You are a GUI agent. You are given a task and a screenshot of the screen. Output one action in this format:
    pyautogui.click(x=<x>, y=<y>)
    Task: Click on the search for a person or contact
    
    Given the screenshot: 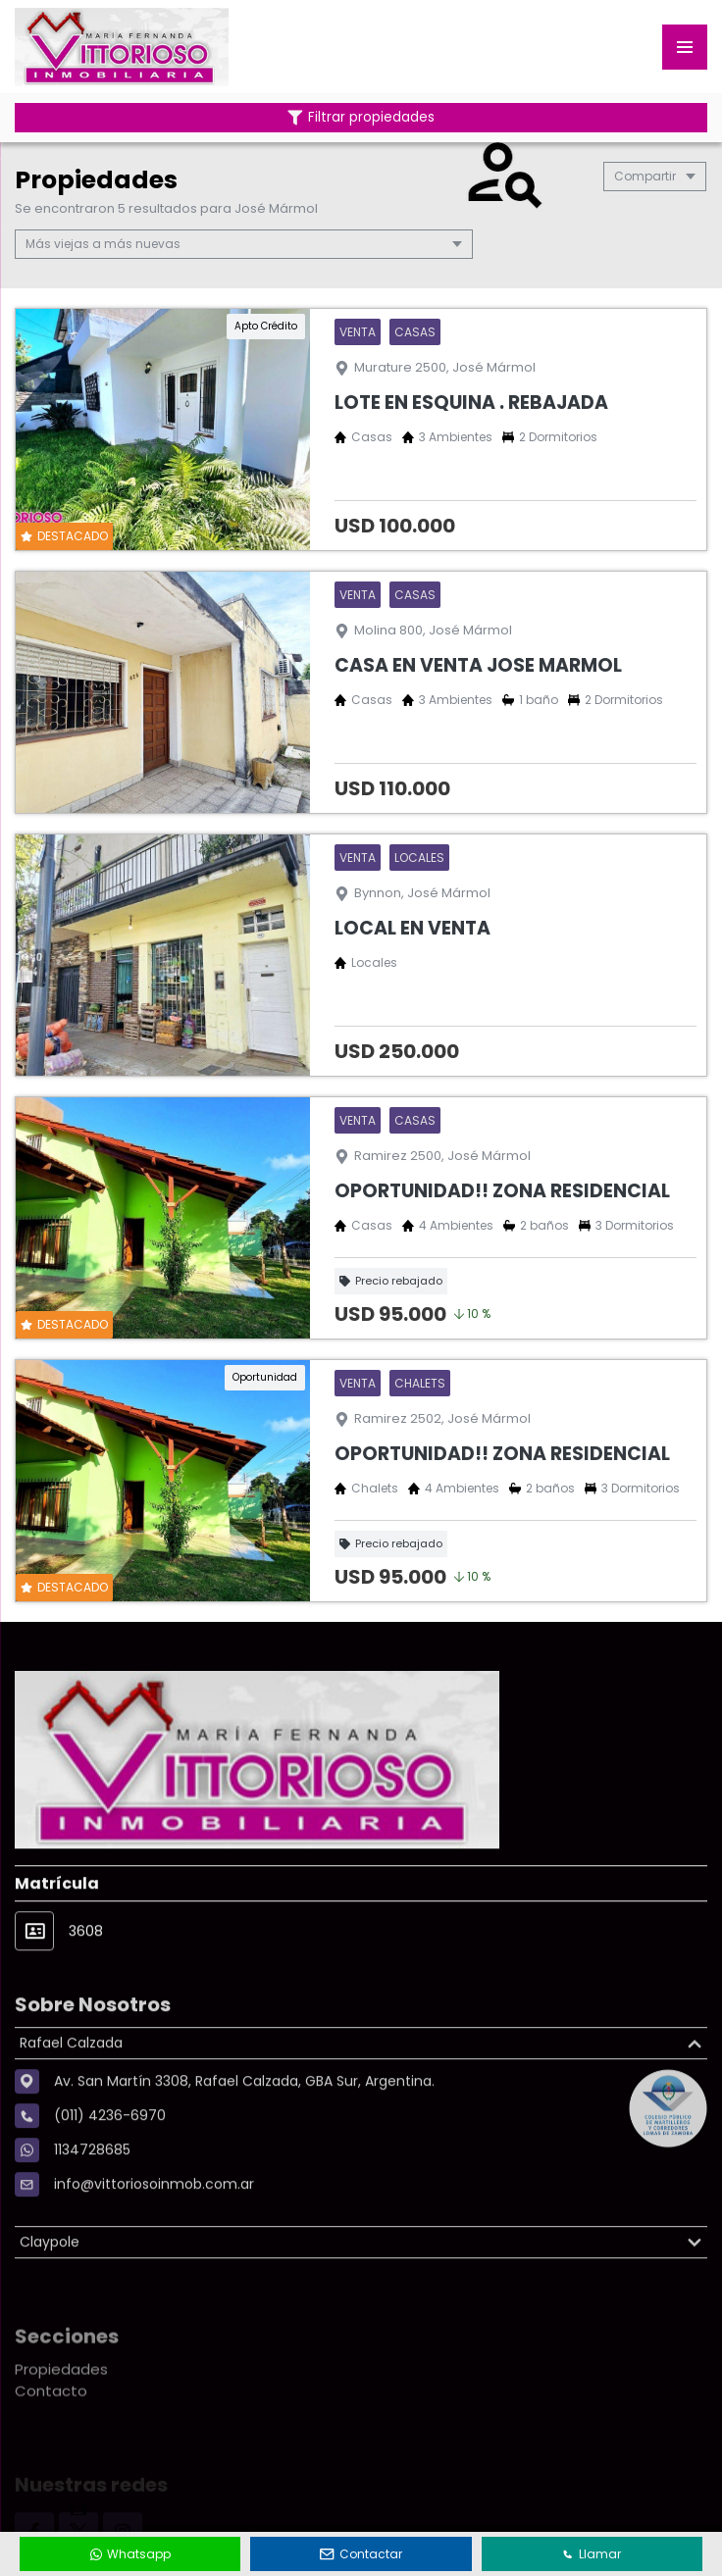 What is the action you would take?
    pyautogui.click(x=505, y=172)
    